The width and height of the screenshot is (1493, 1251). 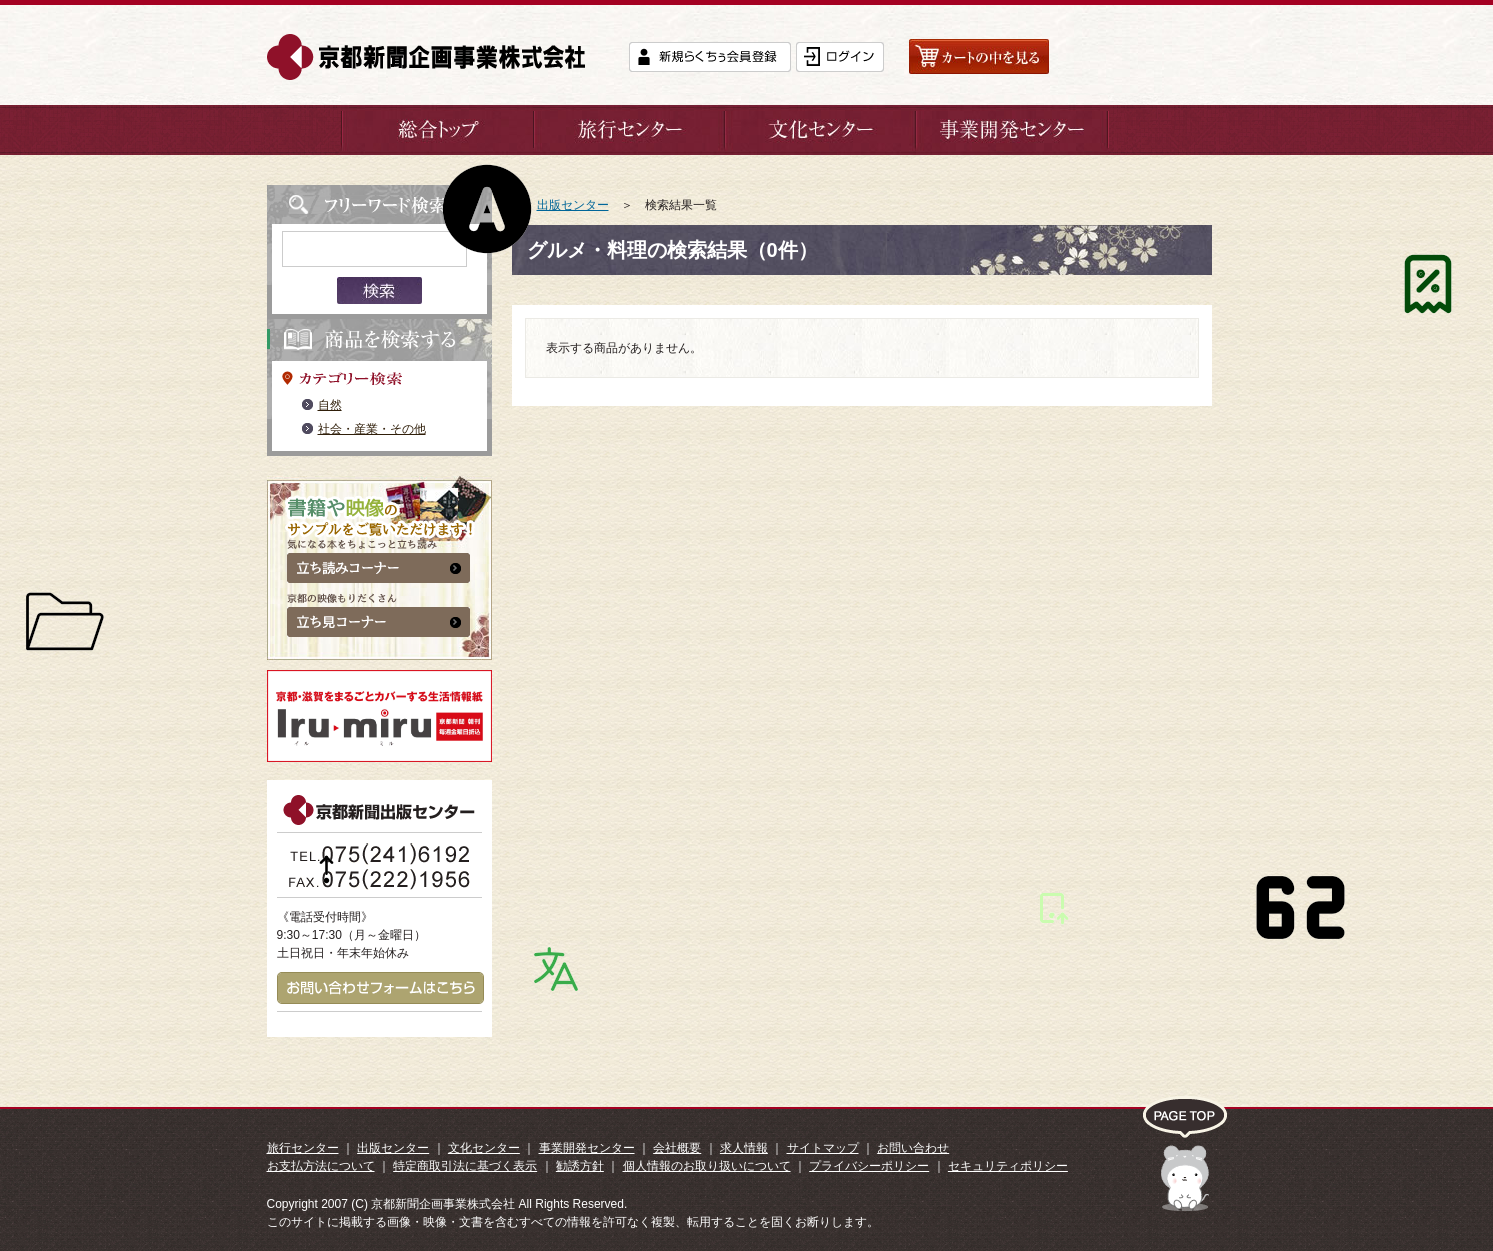 I want to click on step out of current function in debugger, so click(x=326, y=869).